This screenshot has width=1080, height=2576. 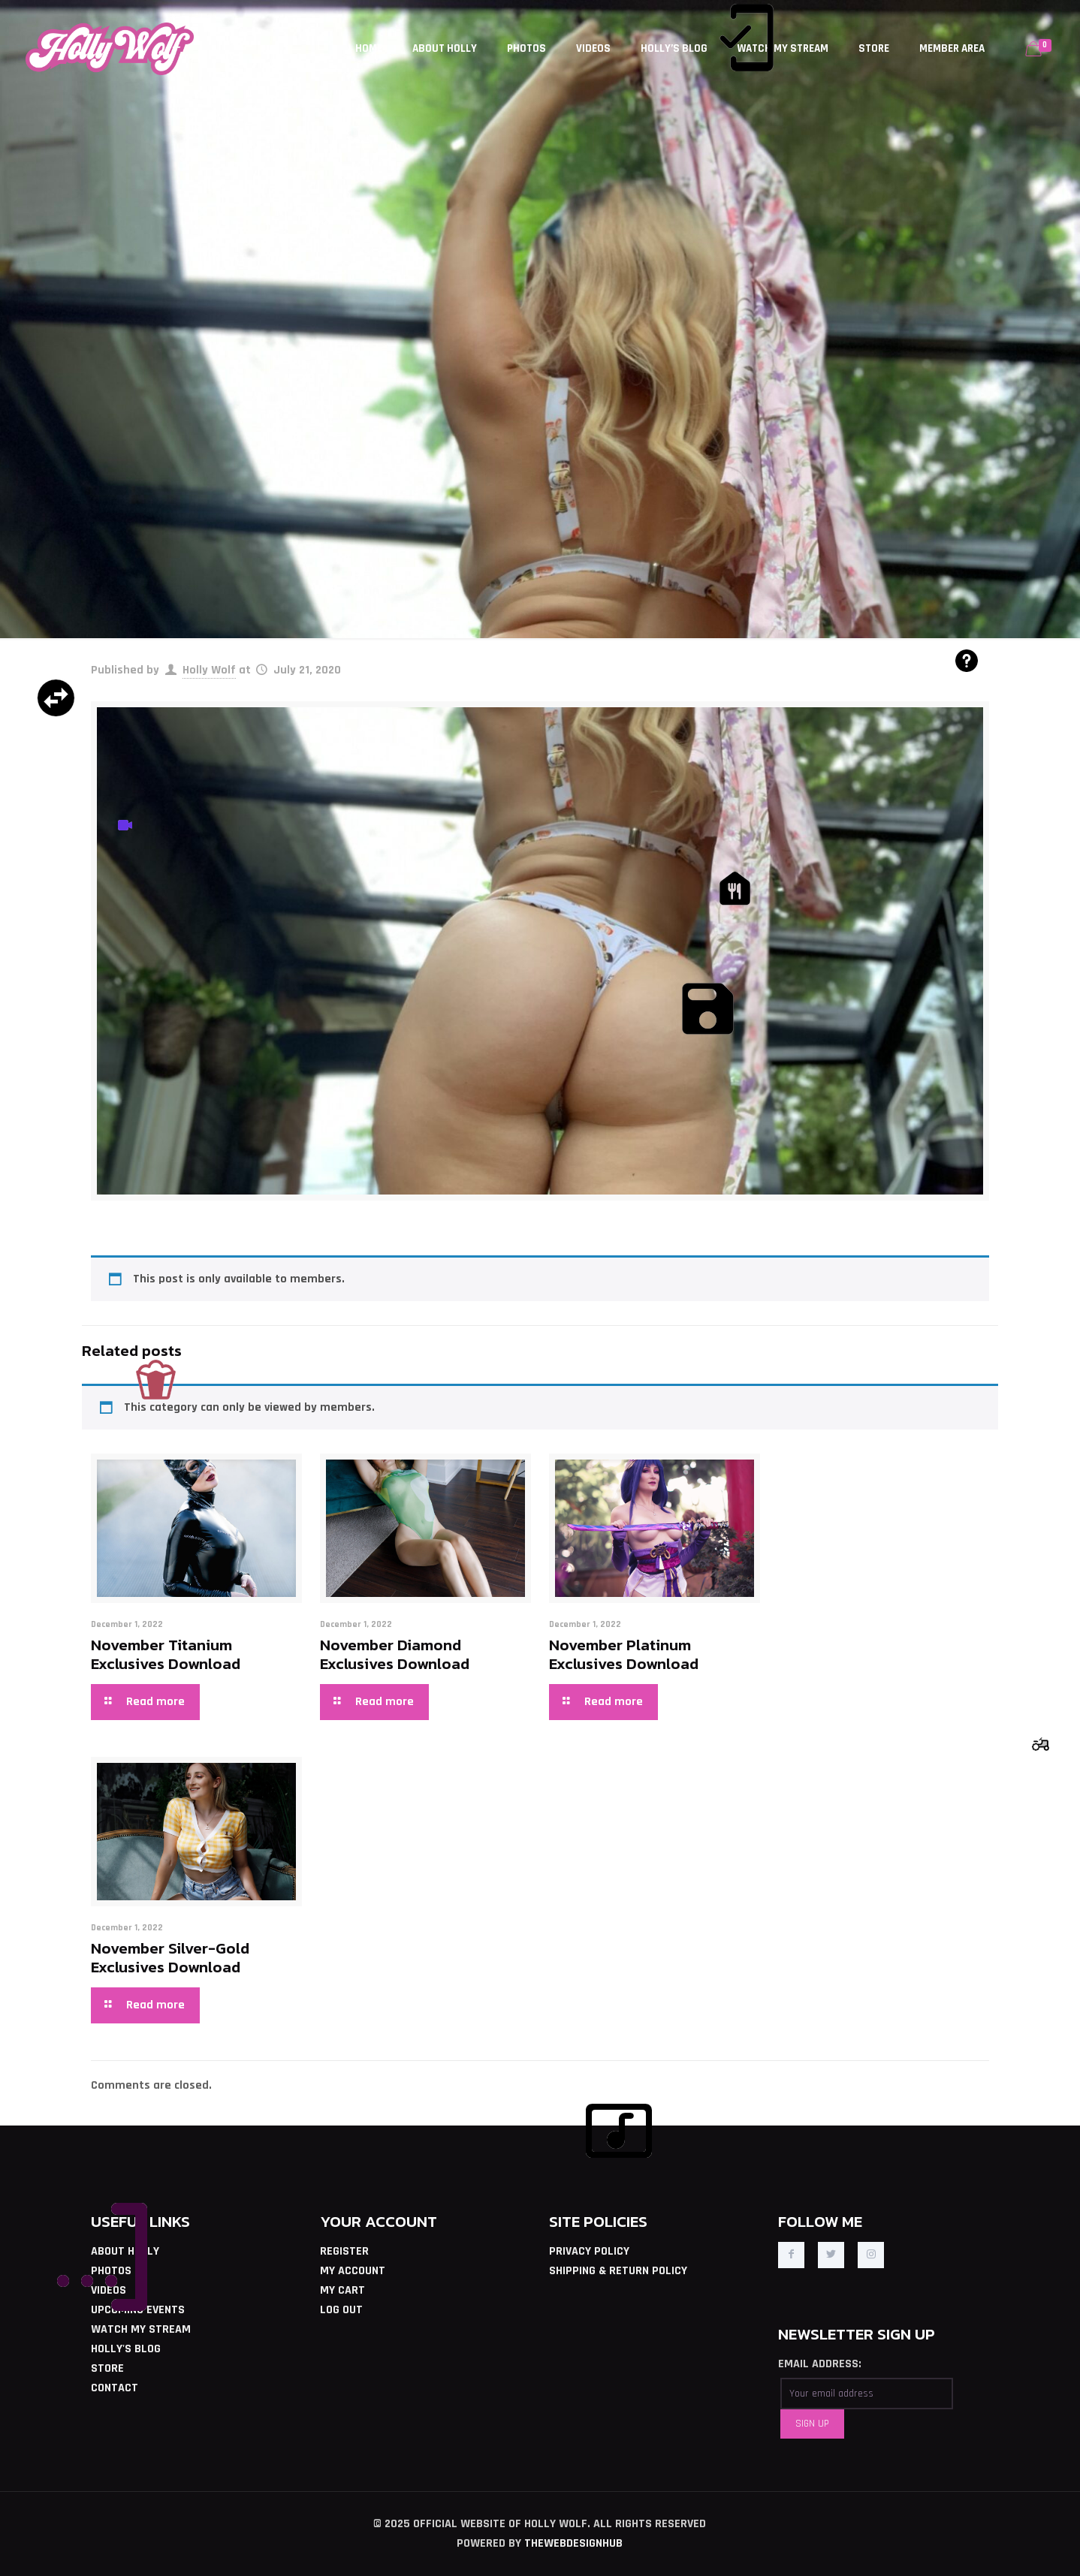 What do you see at coordinates (967, 661) in the screenshot?
I see `access help or support information` at bounding box center [967, 661].